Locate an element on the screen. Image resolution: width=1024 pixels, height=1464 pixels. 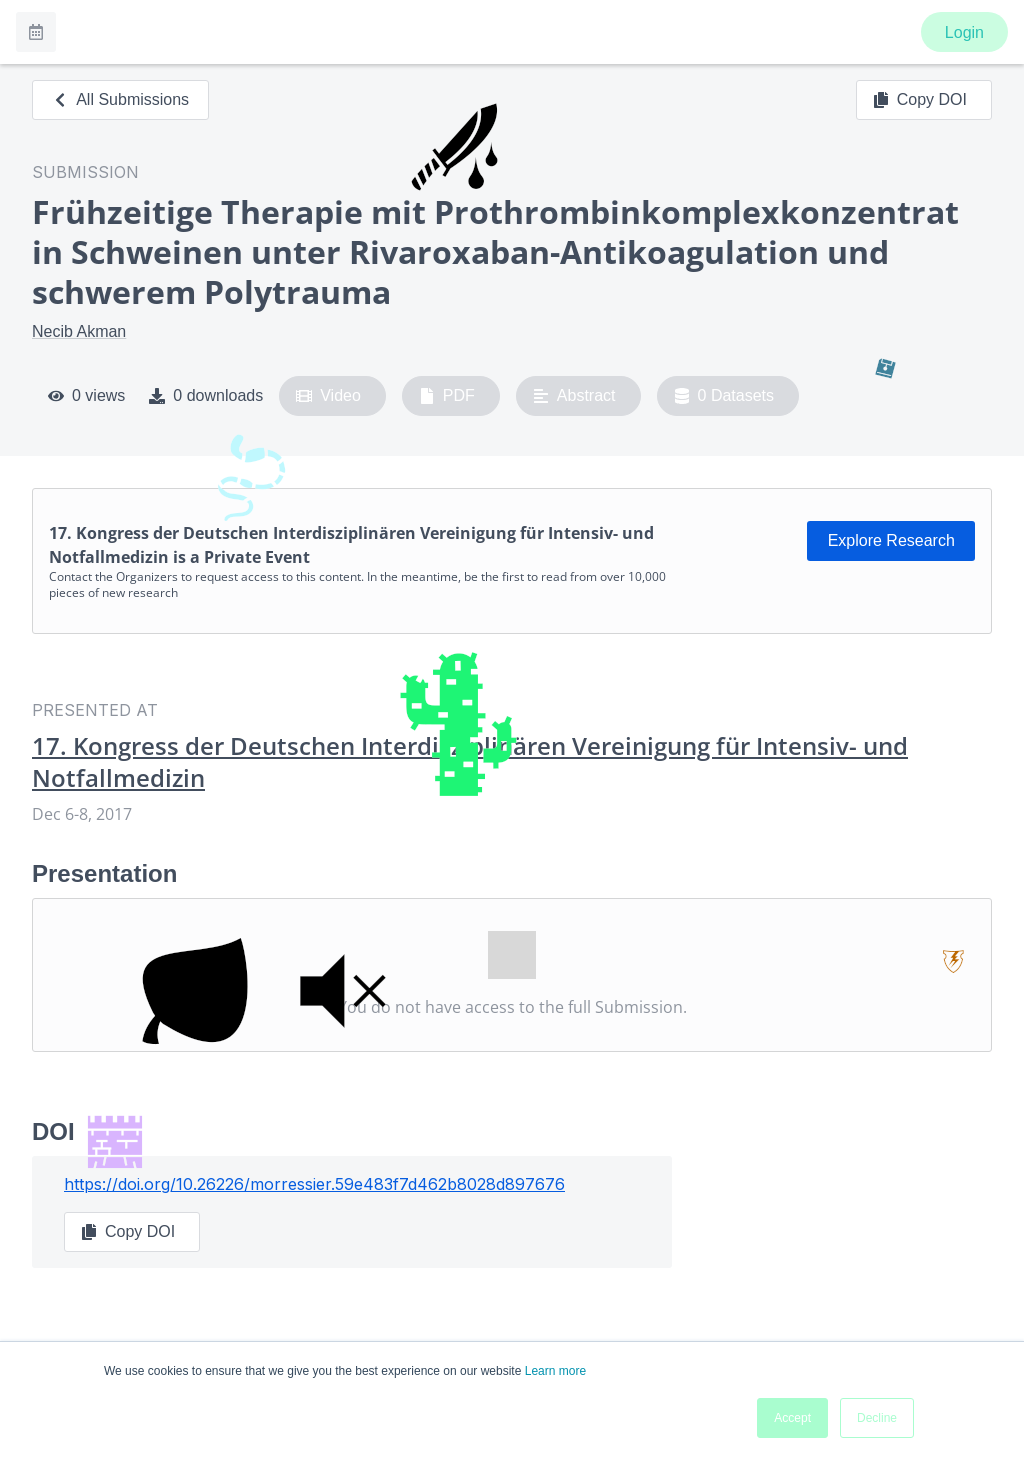
mute audio or sound is located at coordinates (340, 991).